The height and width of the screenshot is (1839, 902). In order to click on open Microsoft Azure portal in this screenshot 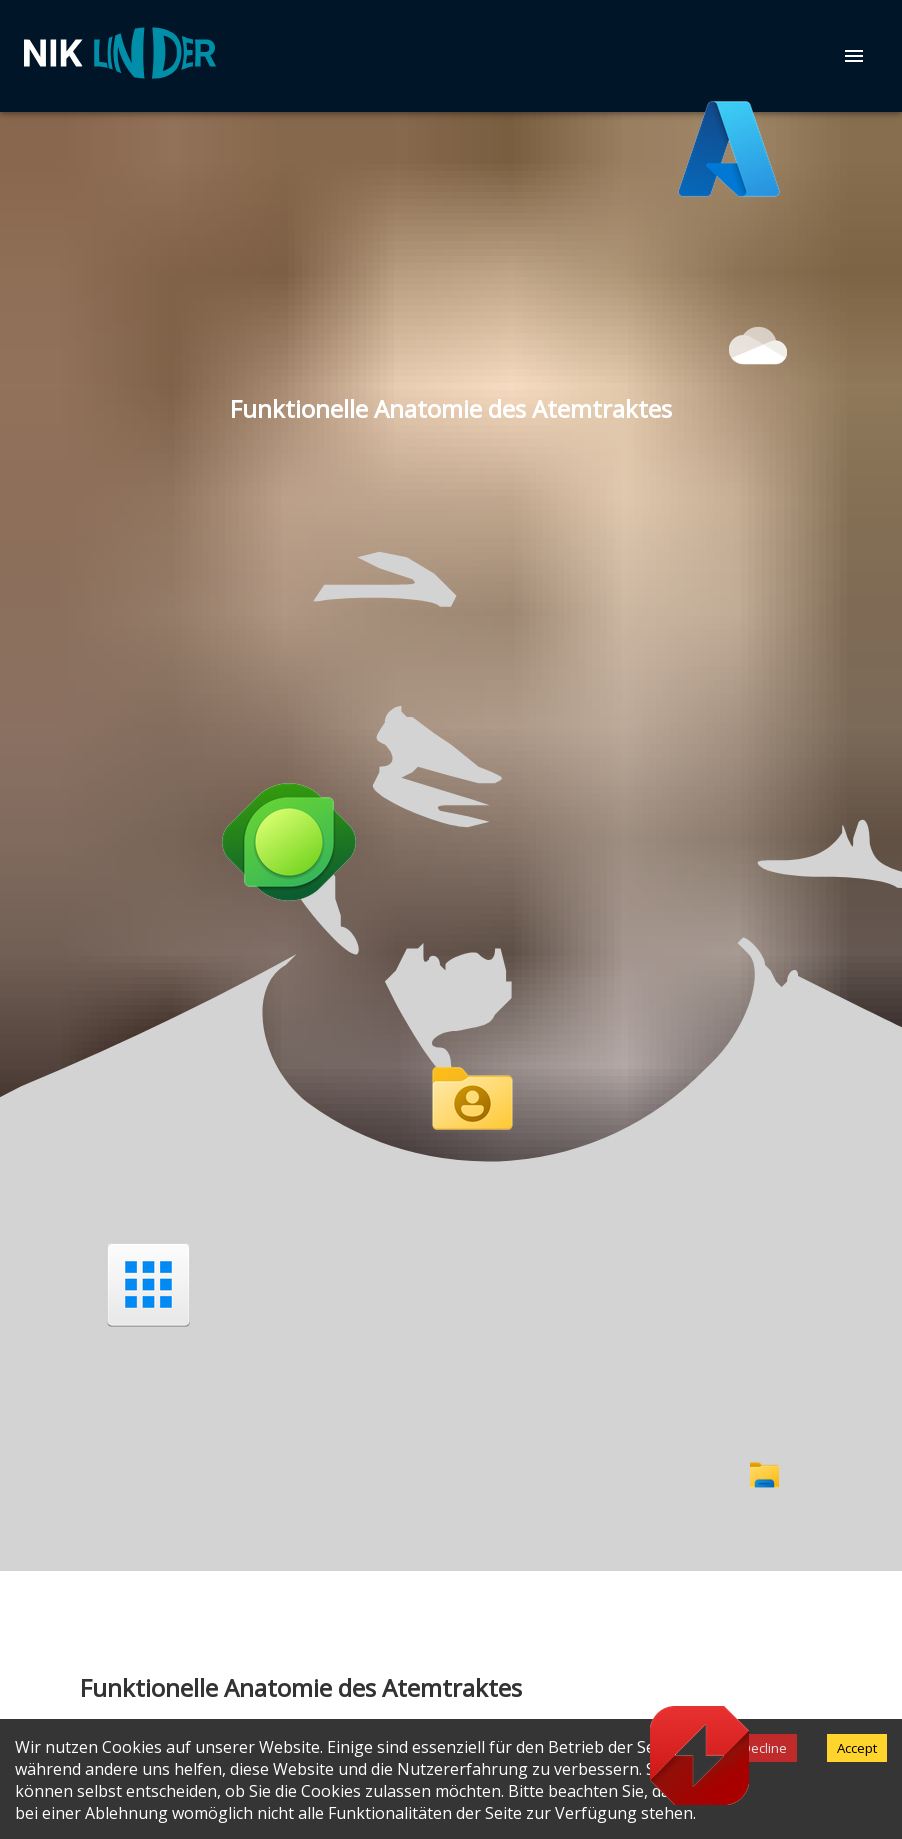, I will do `click(729, 149)`.